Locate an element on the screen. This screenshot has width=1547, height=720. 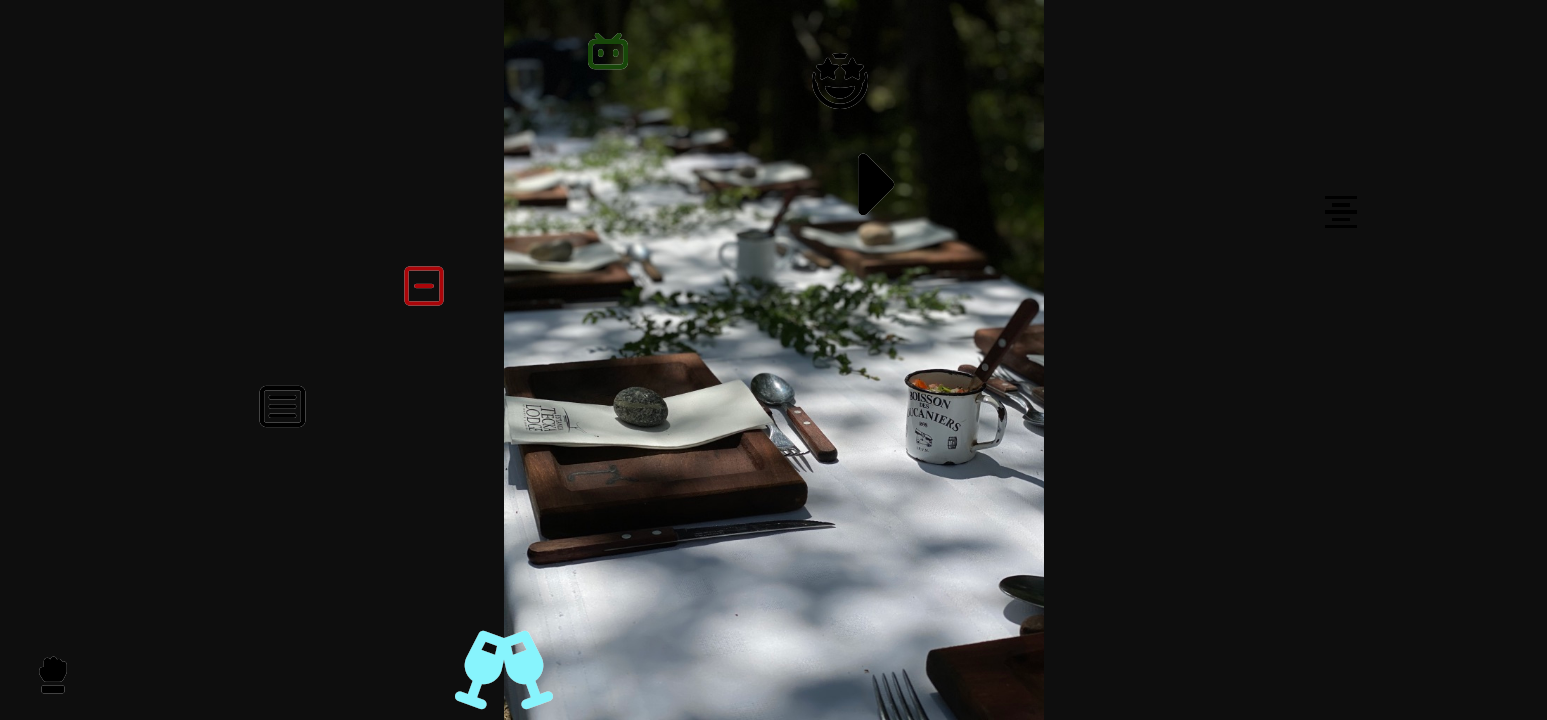
rock gesture for rock-paper-scissors game is located at coordinates (53, 675).